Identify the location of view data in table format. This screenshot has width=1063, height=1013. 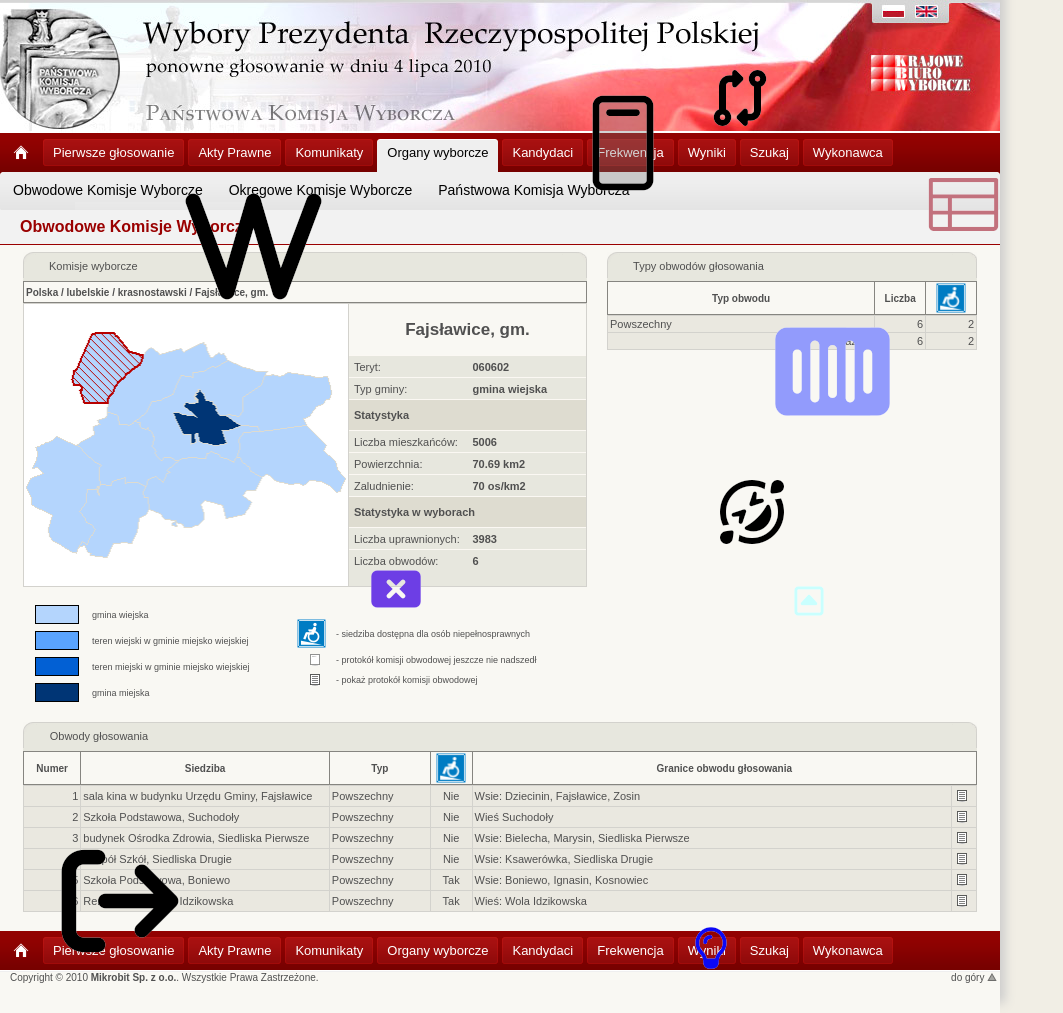
(963, 204).